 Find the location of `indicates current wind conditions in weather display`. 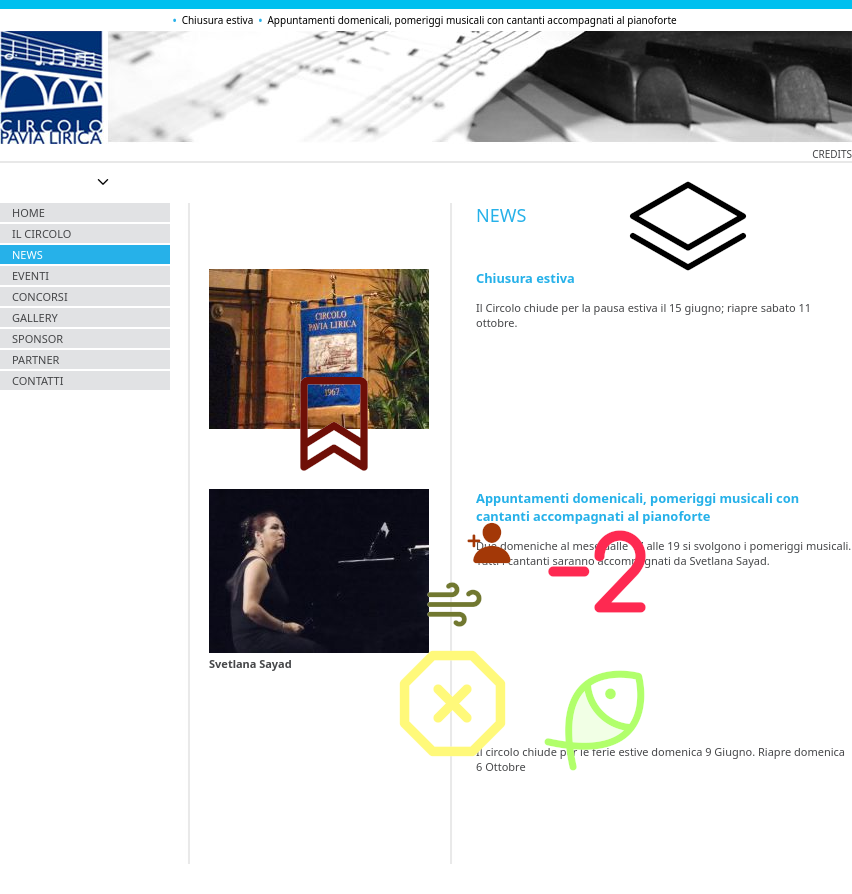

indicates current wind conditions in weather display is located at coordinates (454, 604).